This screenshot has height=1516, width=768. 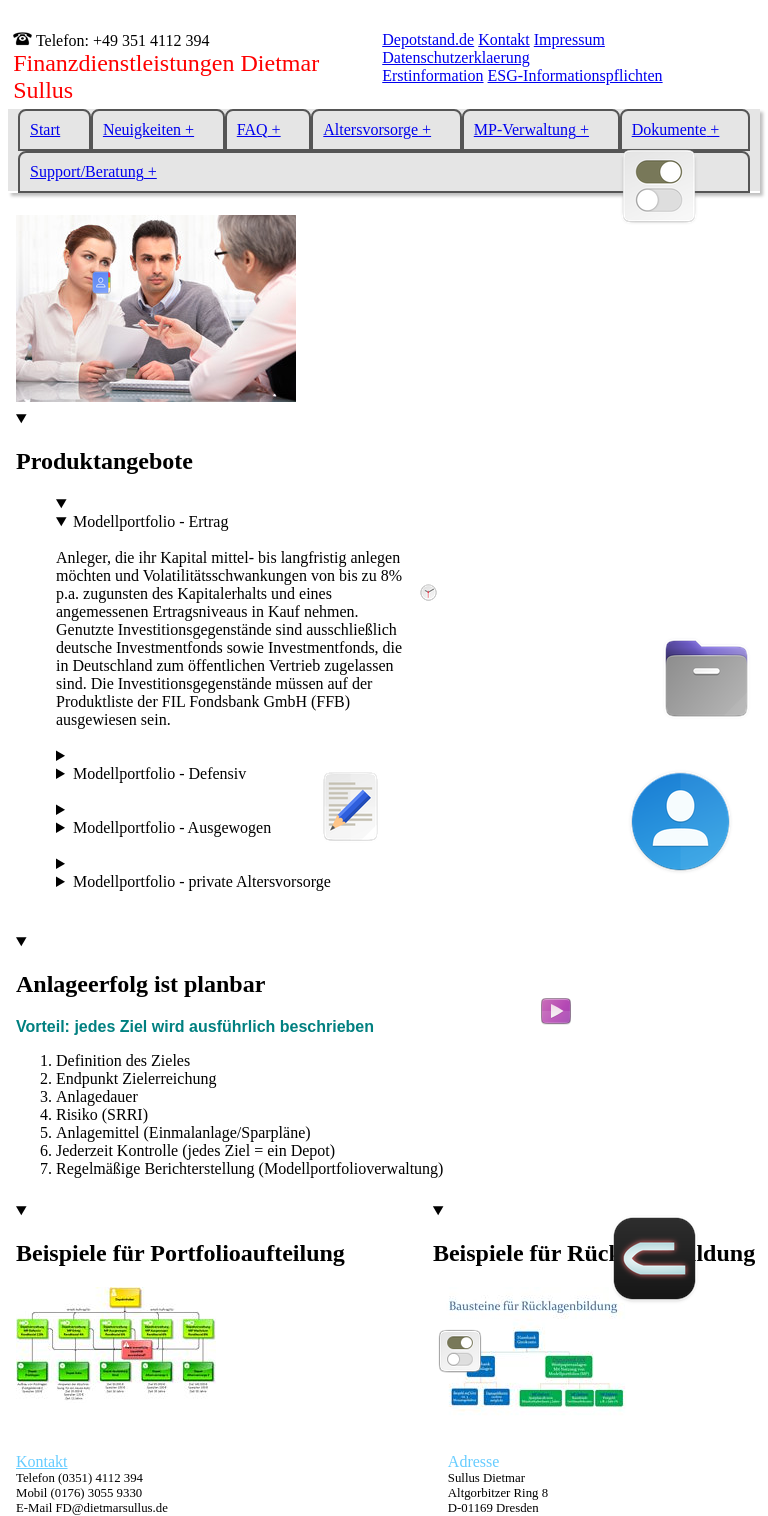 What do you see at coordinates (350, 806) in the screenshot?
I see `open gedit text editor` at bounding box center [350, 806].